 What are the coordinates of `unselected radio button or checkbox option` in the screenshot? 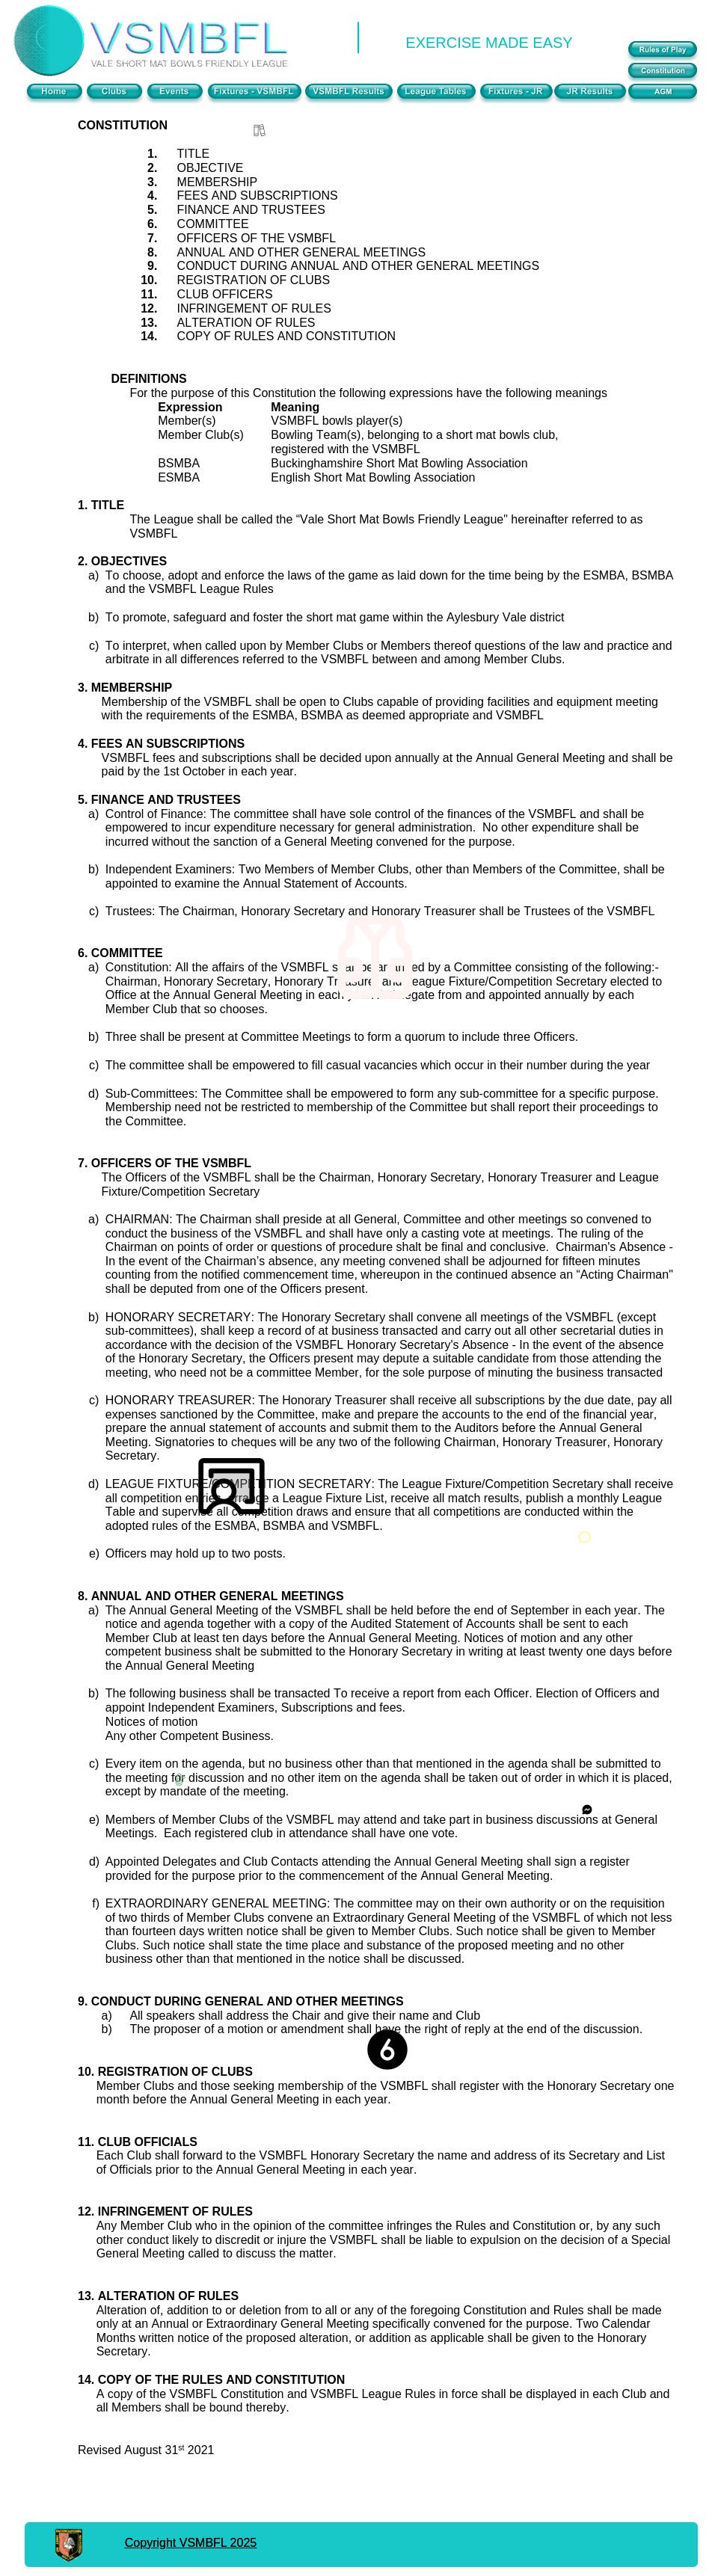 It's located at (584, 1537).